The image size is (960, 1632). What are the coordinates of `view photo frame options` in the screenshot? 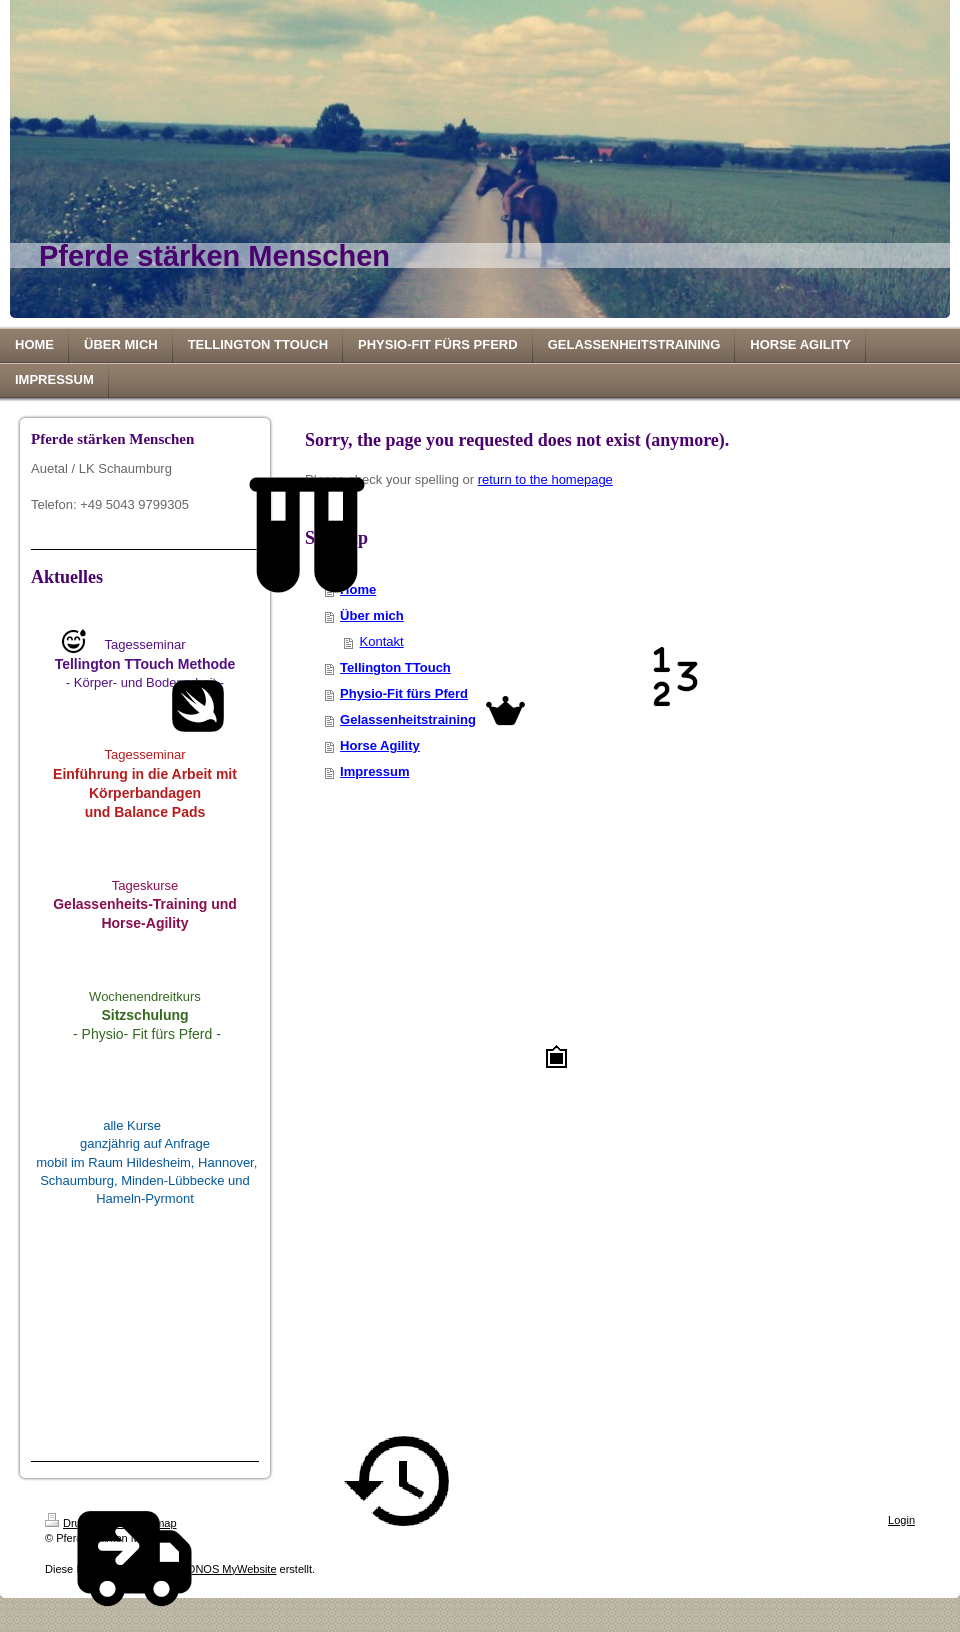 It's located at (556, 1057).